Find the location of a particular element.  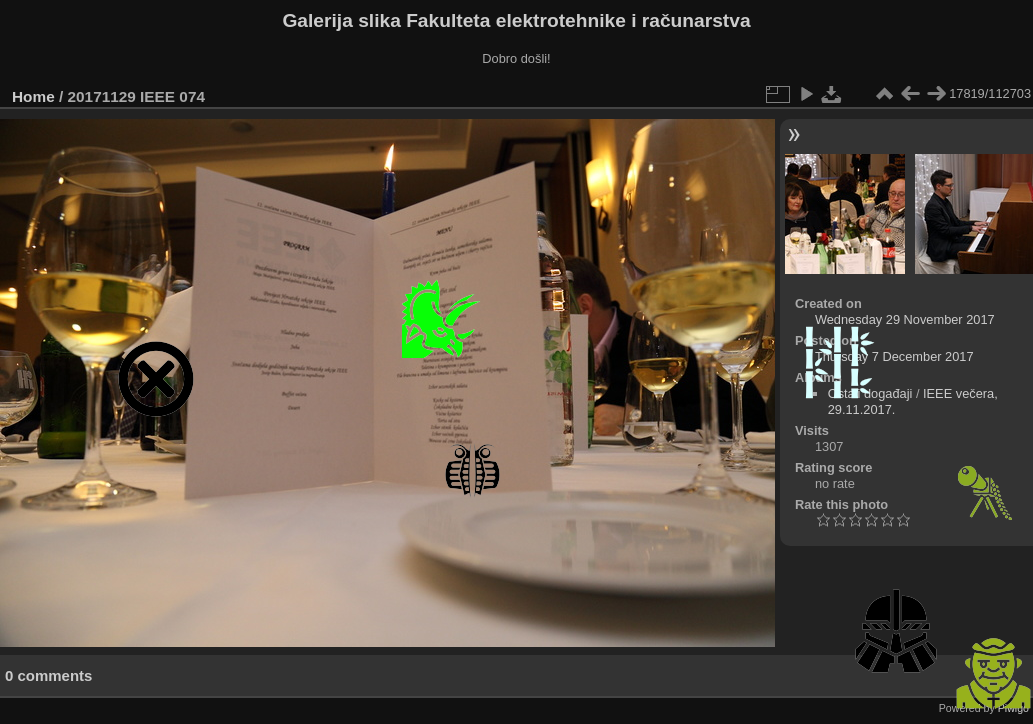

decorative tribal or ethnic design element is located at coordinates (472, 470).